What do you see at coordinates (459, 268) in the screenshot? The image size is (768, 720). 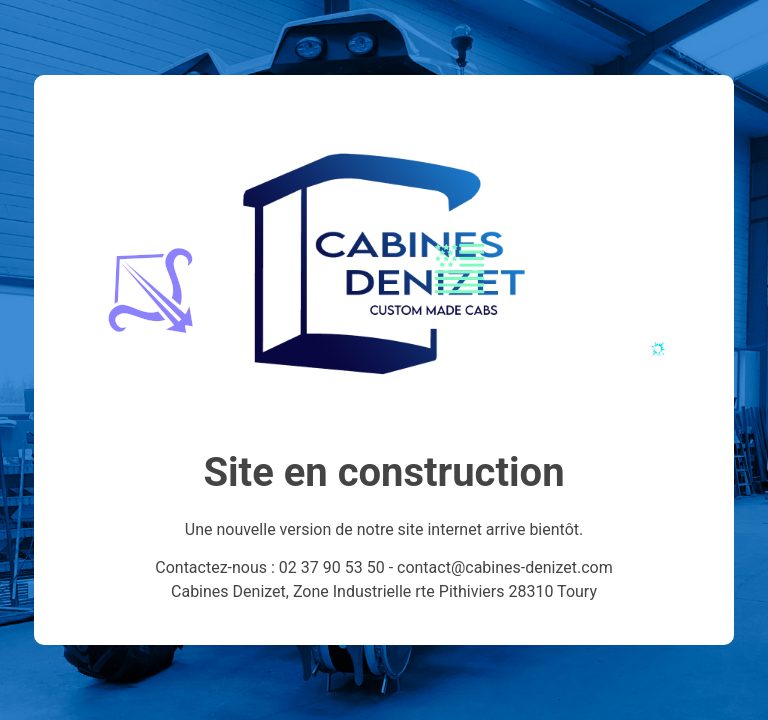 I see `select united states as your country/region` at bounding box center [459, 268].